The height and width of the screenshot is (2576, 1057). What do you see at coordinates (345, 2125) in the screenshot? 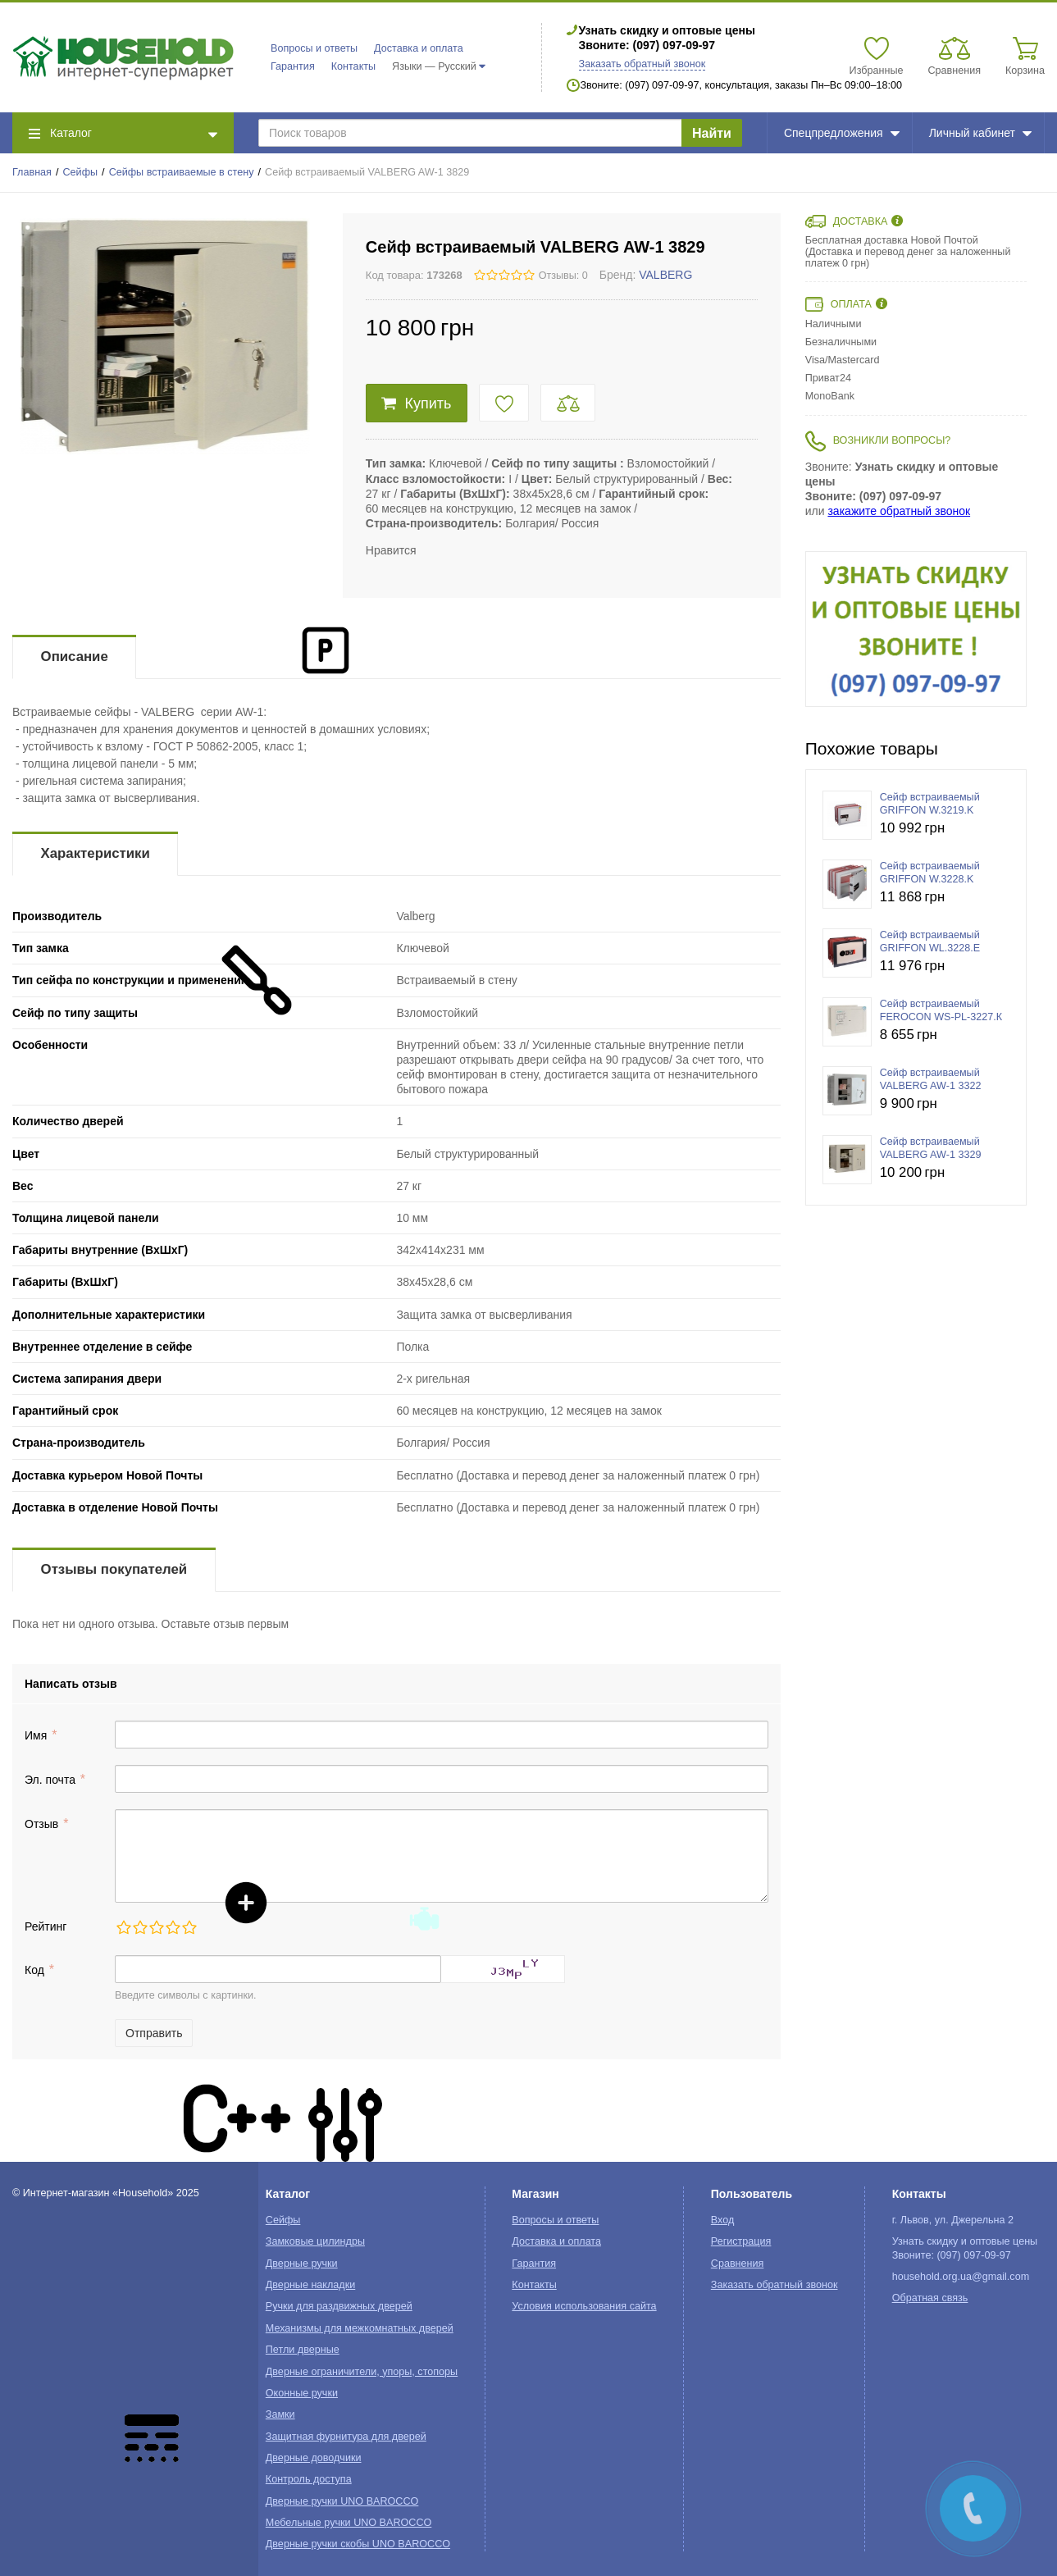
I see `adjust settings or preferences` at bounding box center [345, 2125].